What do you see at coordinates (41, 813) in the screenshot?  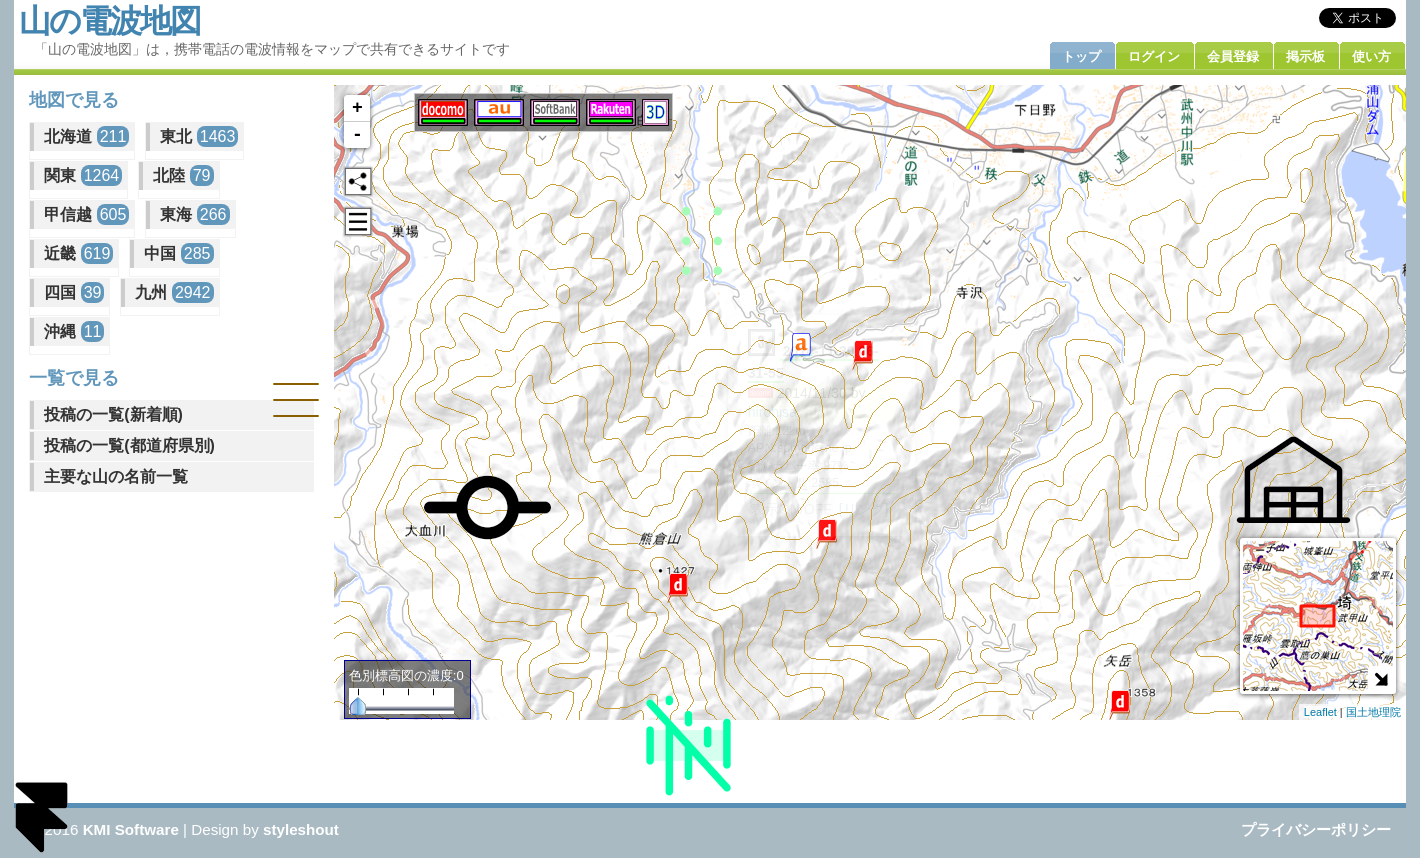 I see `open framer app` at bounding box center [41, 813].